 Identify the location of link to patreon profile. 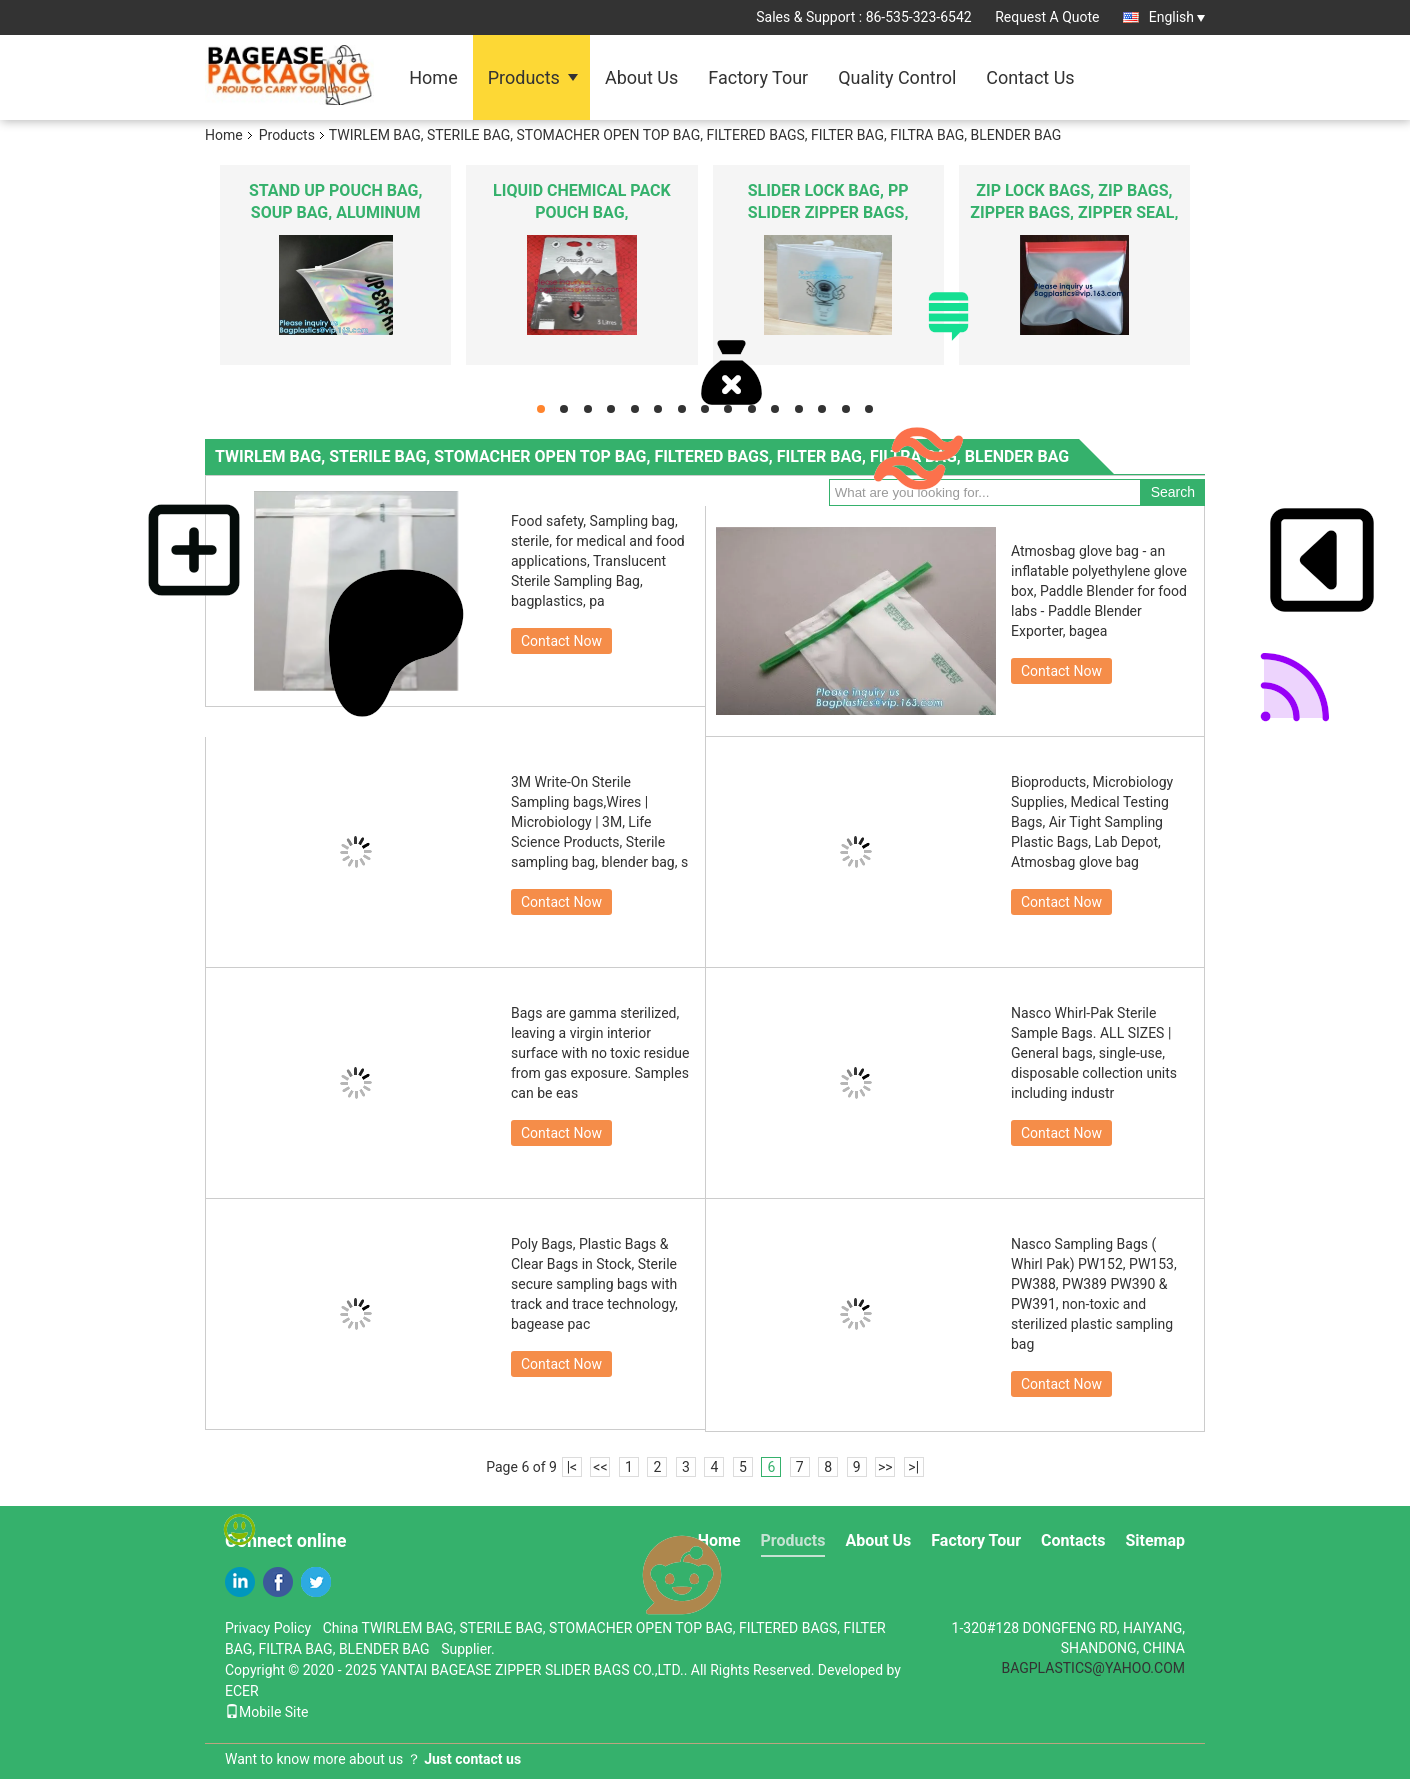
(396, 643).